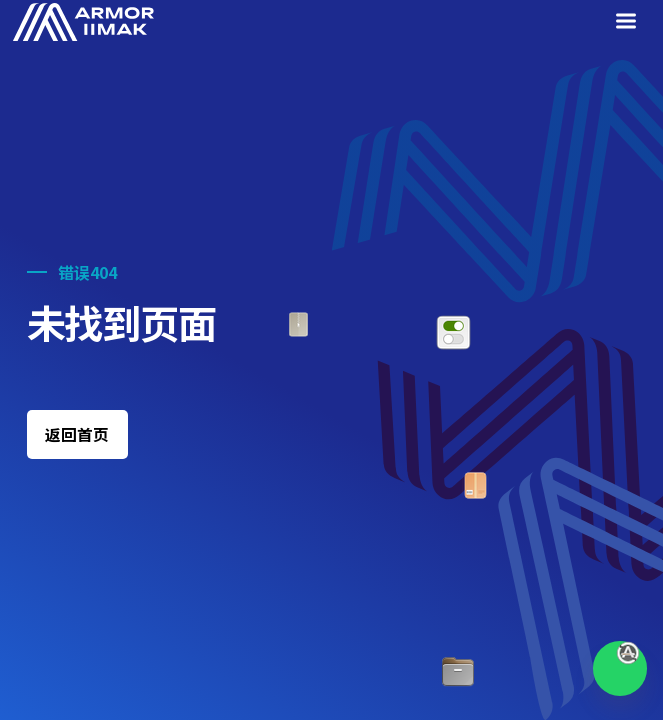 The height and width of the screenshot is (720, 663). Describe the element at coordinates (453, 332) in the screenshot. I see `open gnome tweaks application` at that location.